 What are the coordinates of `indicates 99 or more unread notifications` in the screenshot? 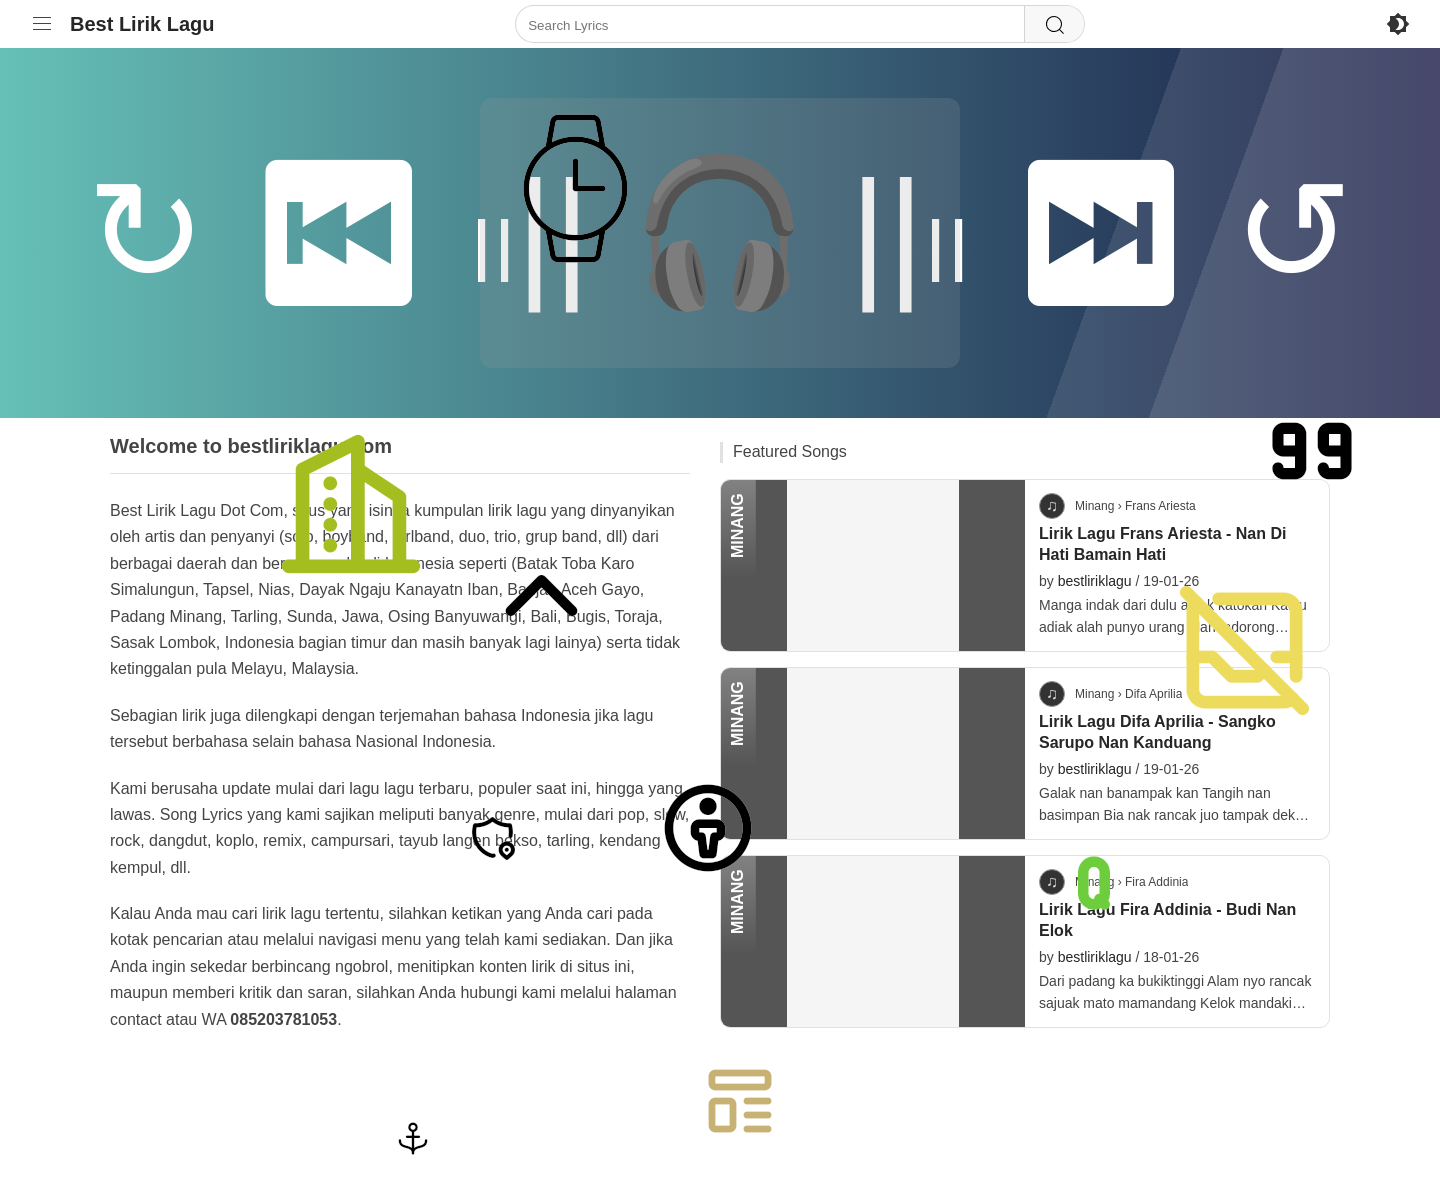 It's located at (1312, 451).